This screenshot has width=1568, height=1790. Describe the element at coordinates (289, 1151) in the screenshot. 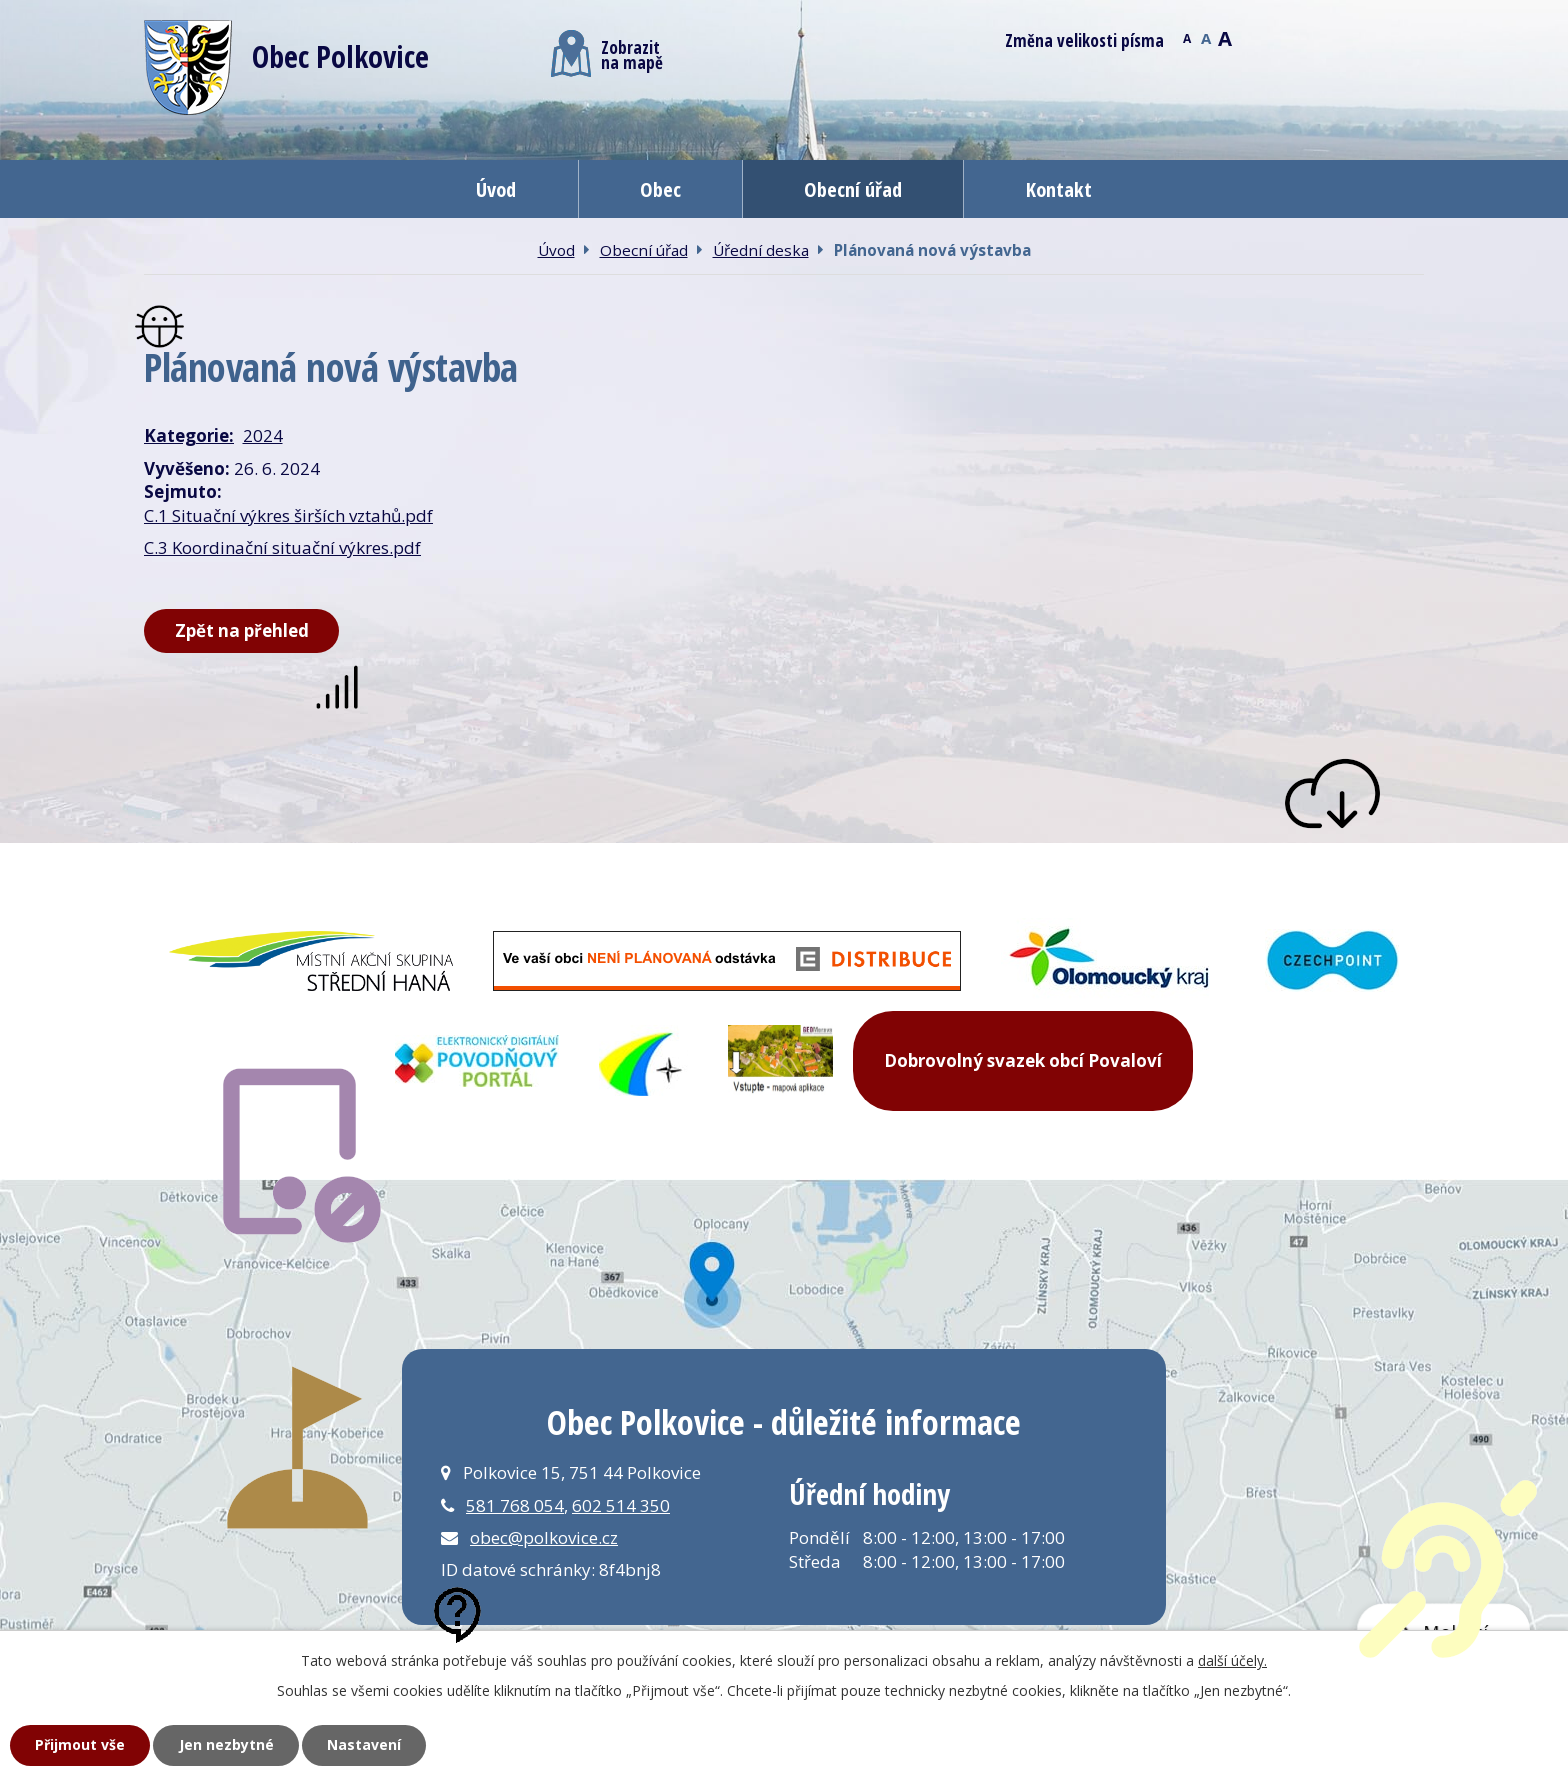

I see `cancel tablet connection or pairing` at that location.